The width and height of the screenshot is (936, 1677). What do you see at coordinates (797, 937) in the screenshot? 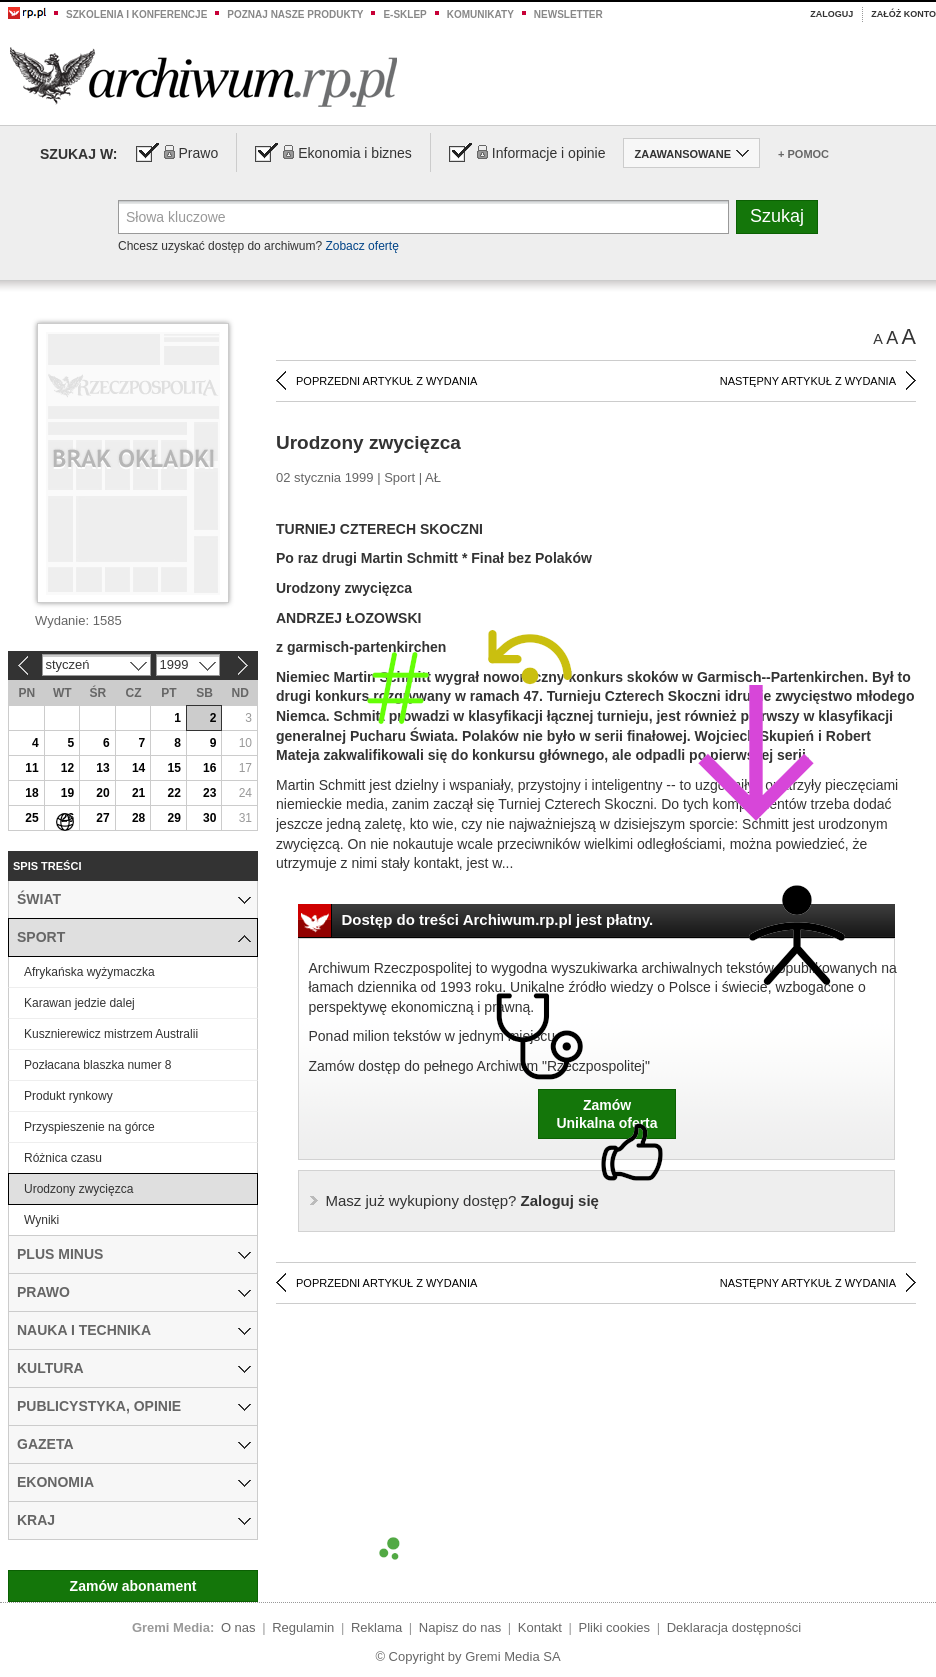
I see `view user profile` at bounding box center [797, 937].